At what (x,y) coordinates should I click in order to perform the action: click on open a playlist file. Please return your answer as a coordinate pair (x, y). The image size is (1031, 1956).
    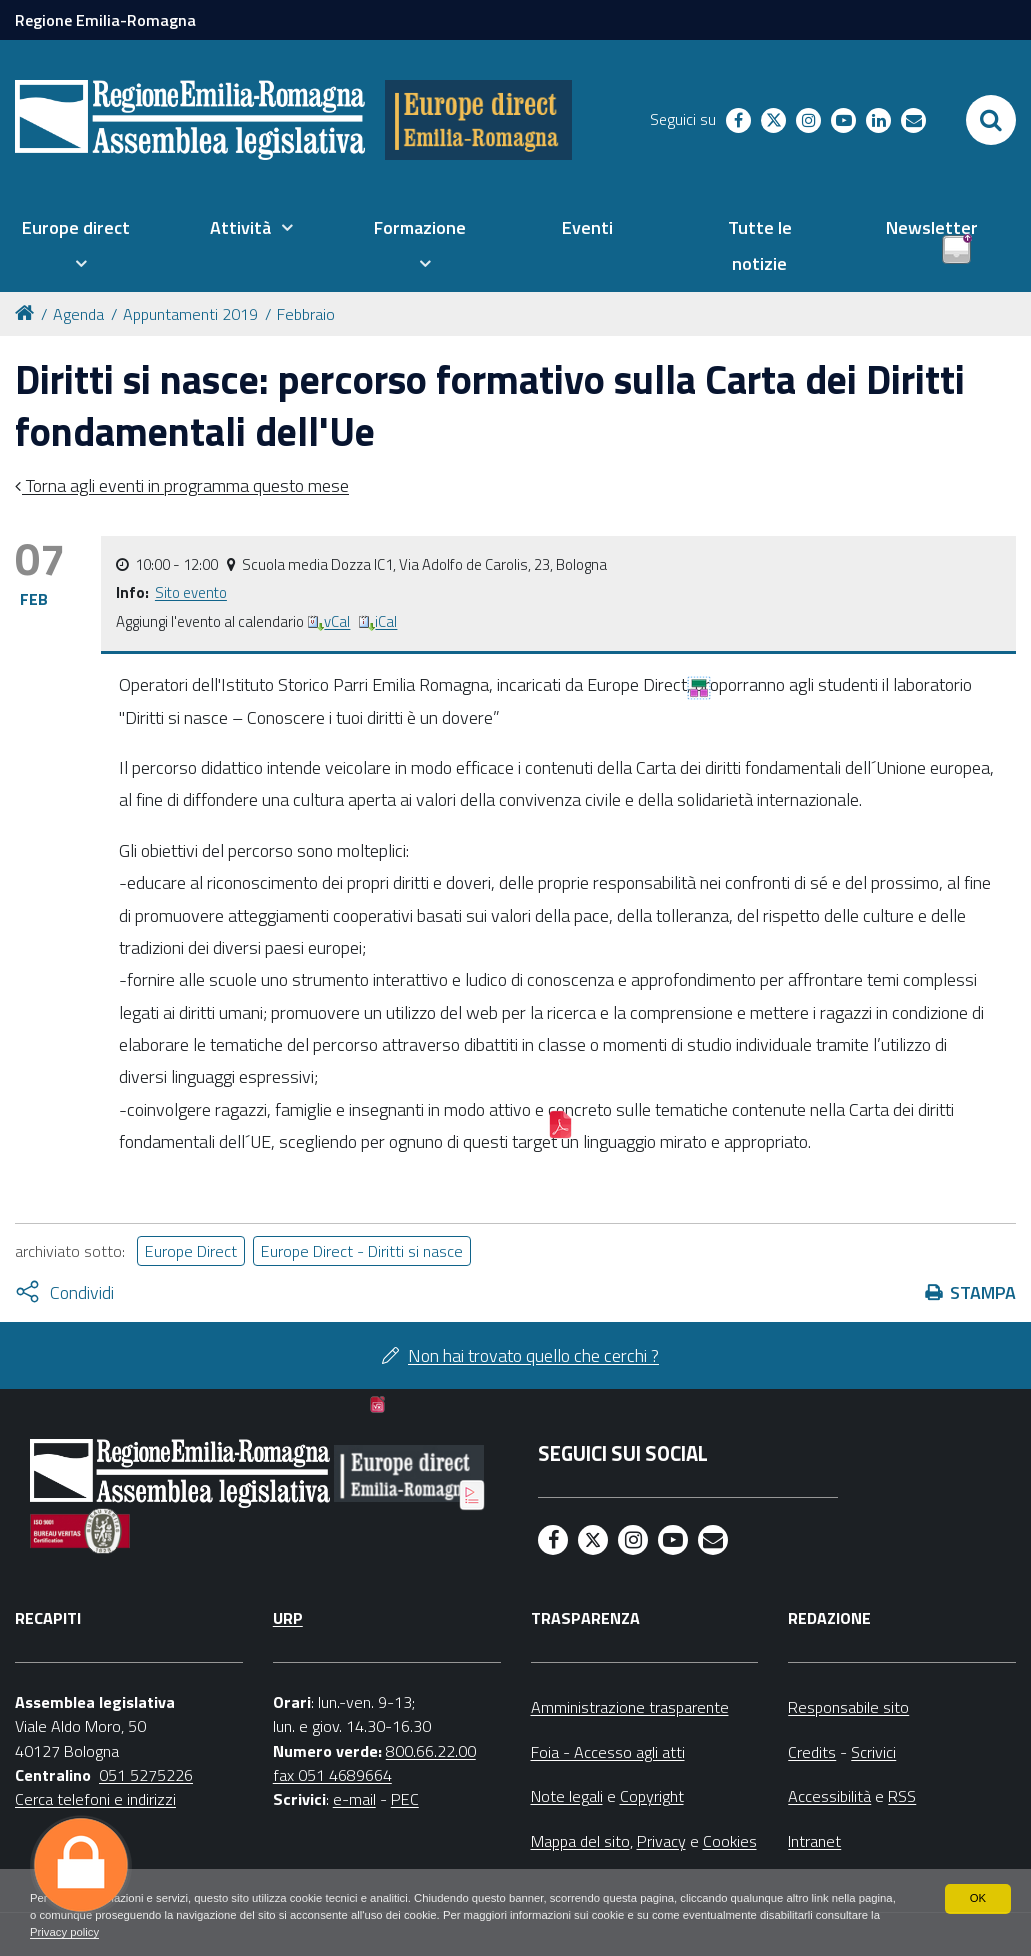
    Looking at the image, I should click on (472, 1495).